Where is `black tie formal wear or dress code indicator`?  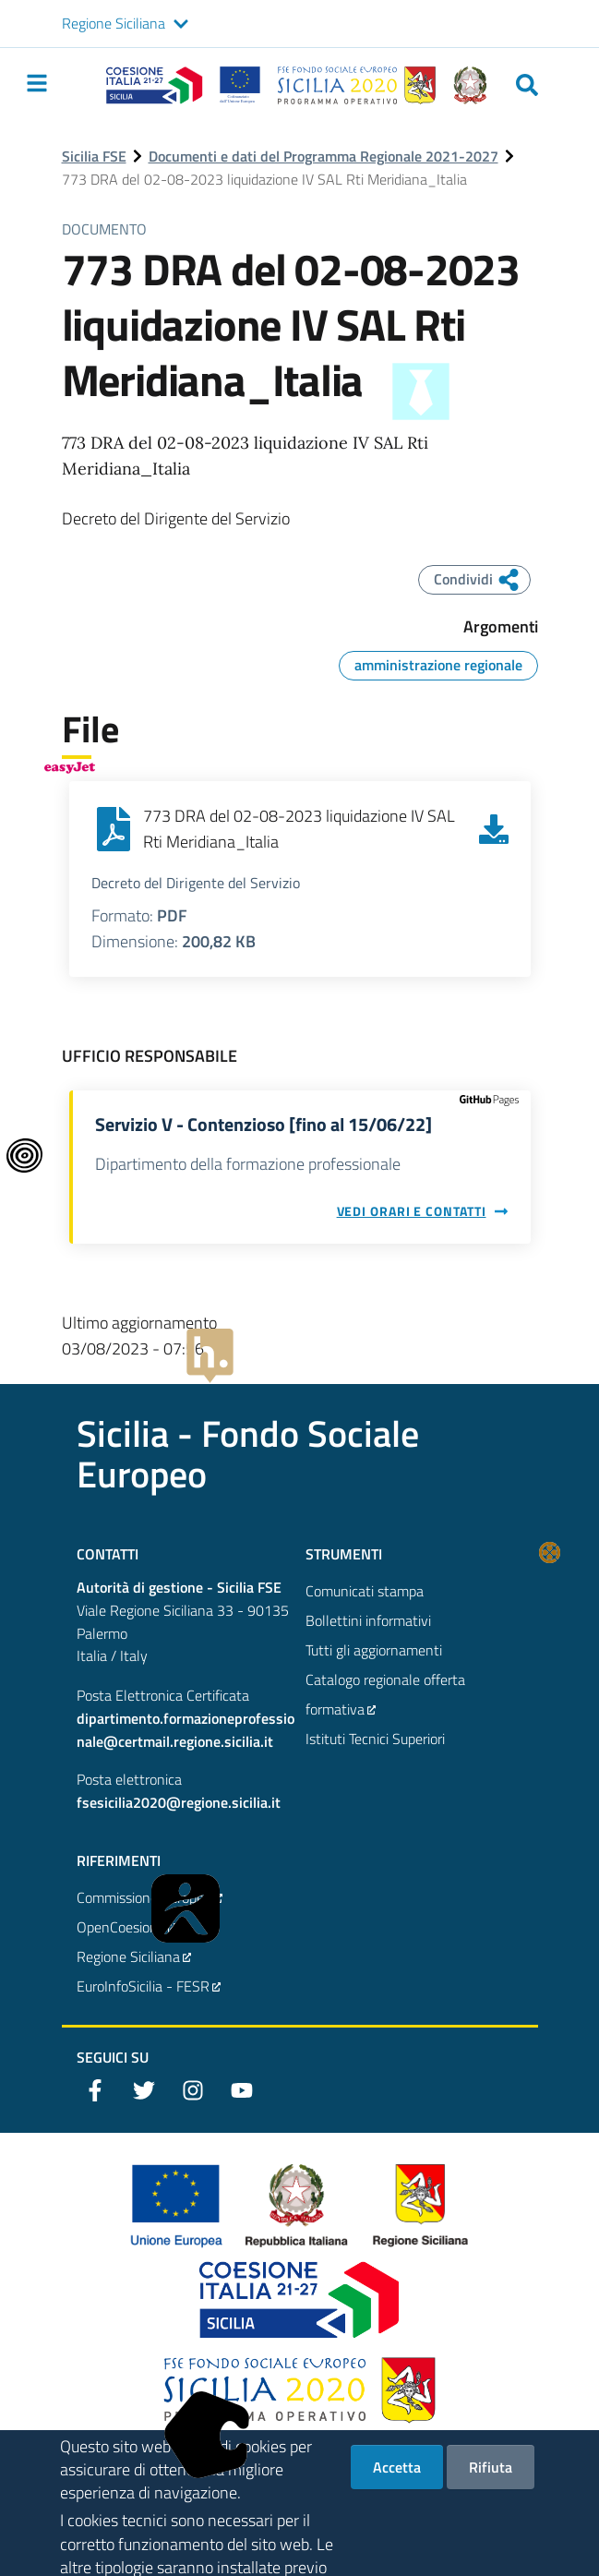 black tie formal wear or dress code indicator is located at coordinates (421, 391).